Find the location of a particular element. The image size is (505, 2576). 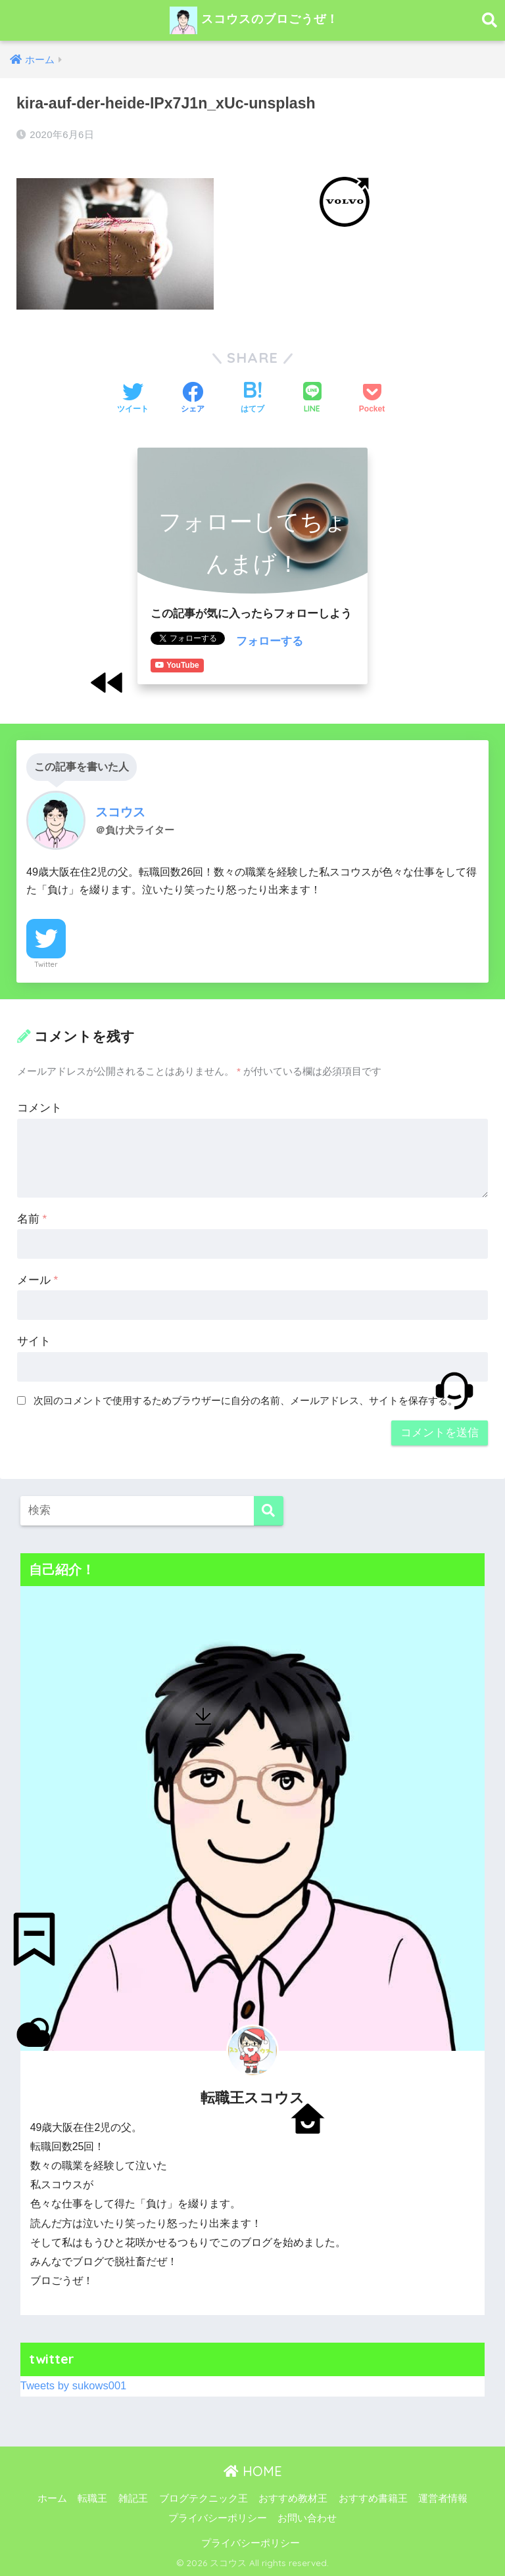

Volvo brand logo is located at coordinates (345, 202).